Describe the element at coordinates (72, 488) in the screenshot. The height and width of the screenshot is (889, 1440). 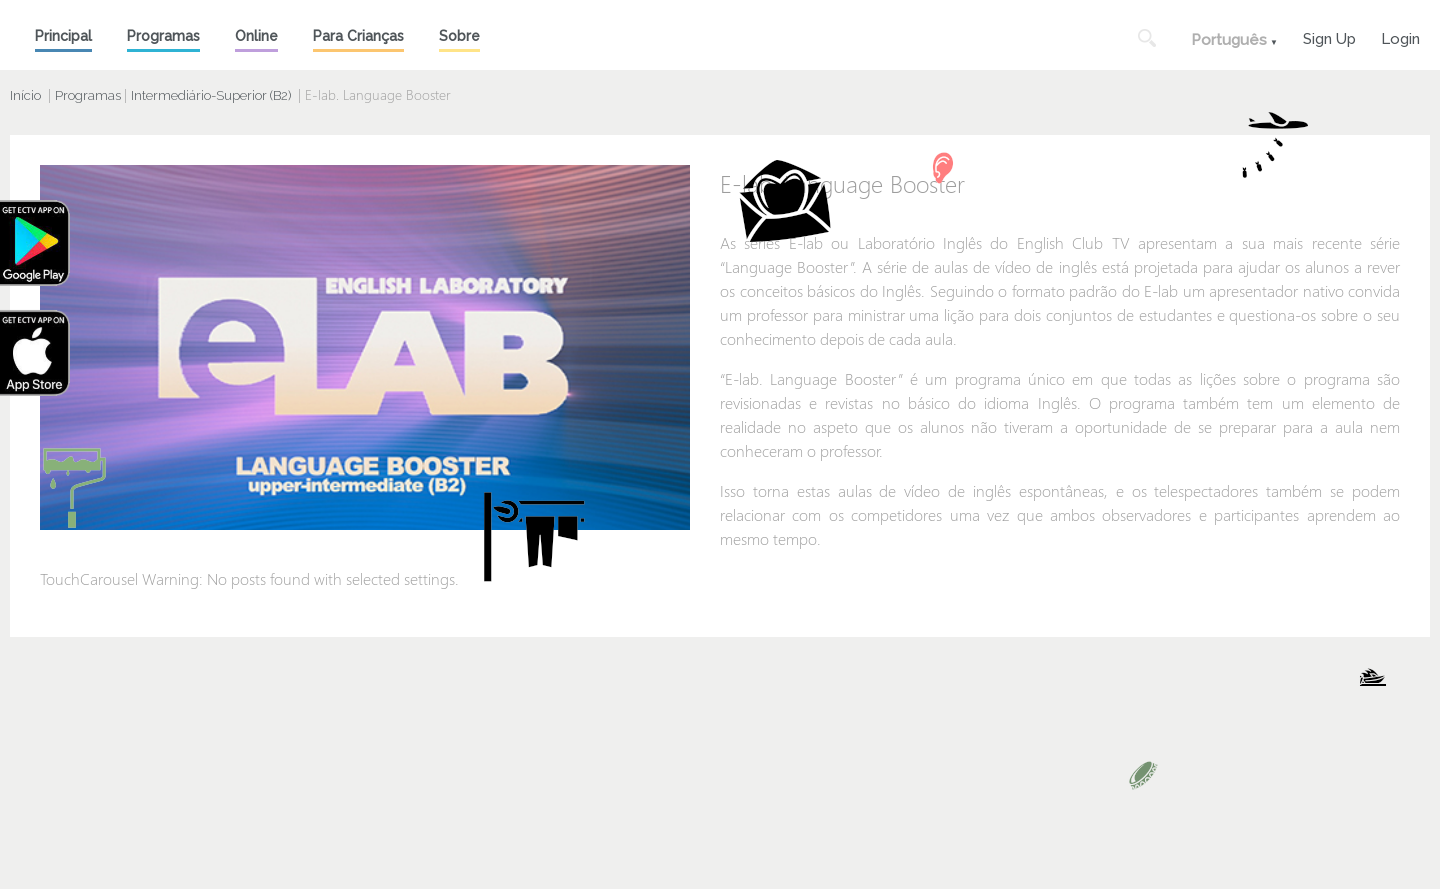
I see `customize theme or appearance settings` at that location.